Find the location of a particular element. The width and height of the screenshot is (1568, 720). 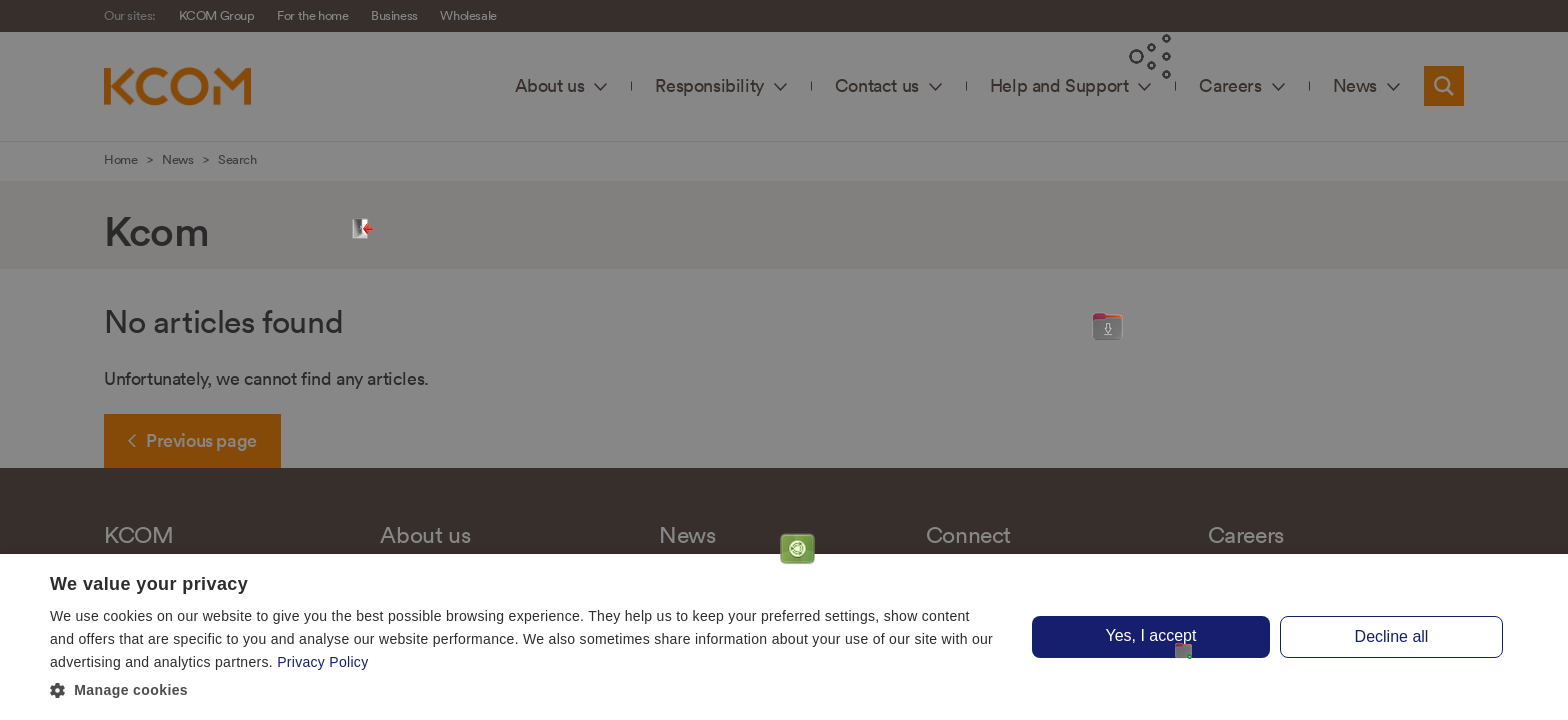

navigate to desktop folder is located at coordinates (797, 547).